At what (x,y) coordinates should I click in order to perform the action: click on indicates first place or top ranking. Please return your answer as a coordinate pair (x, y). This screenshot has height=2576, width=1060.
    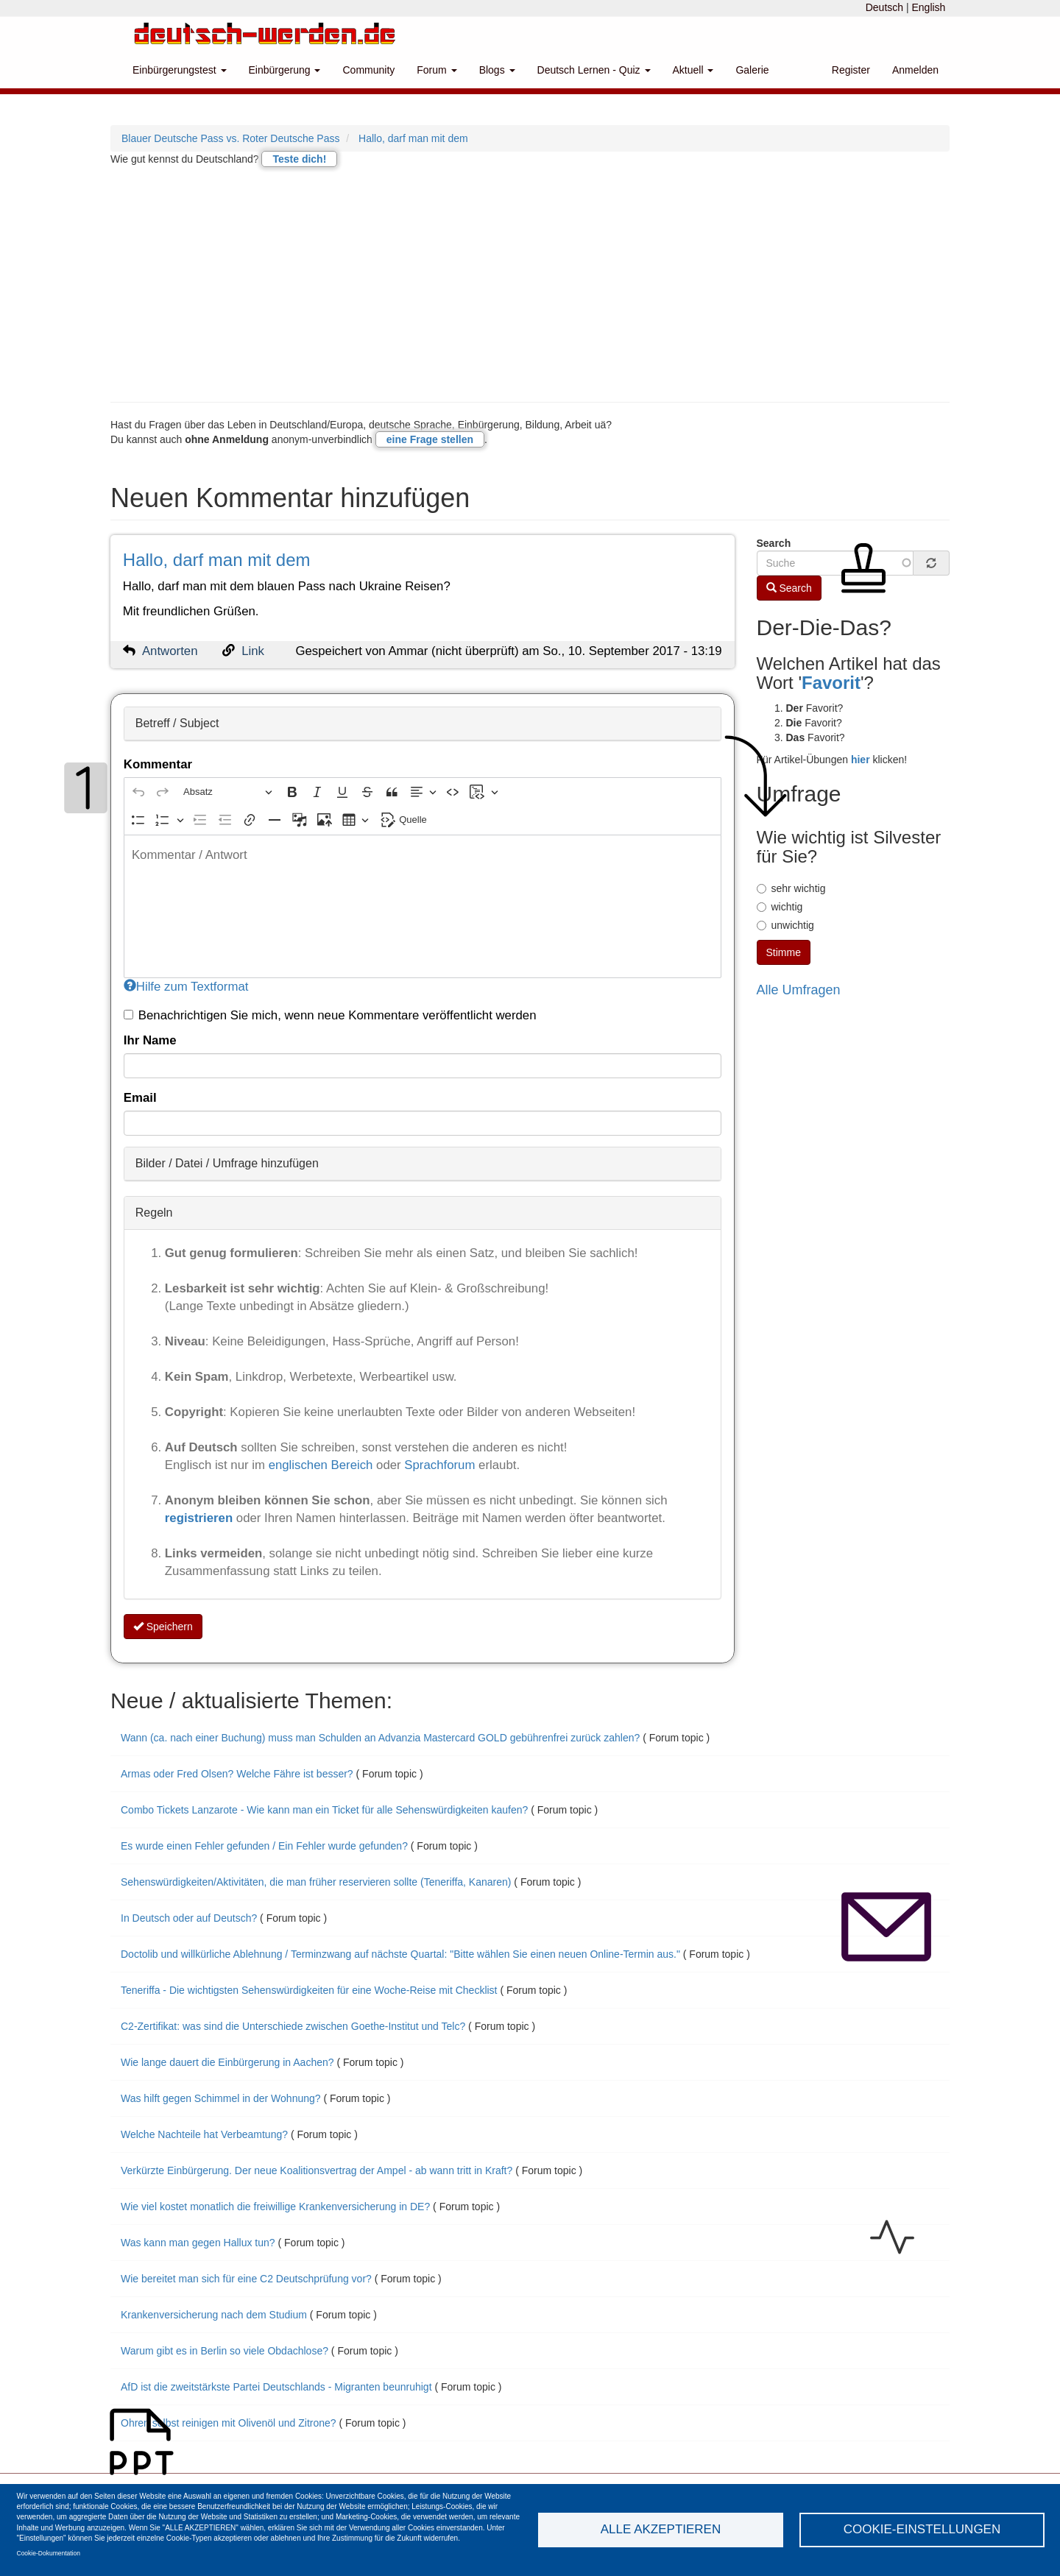
    Looking at the image, I should click on (85, 788).